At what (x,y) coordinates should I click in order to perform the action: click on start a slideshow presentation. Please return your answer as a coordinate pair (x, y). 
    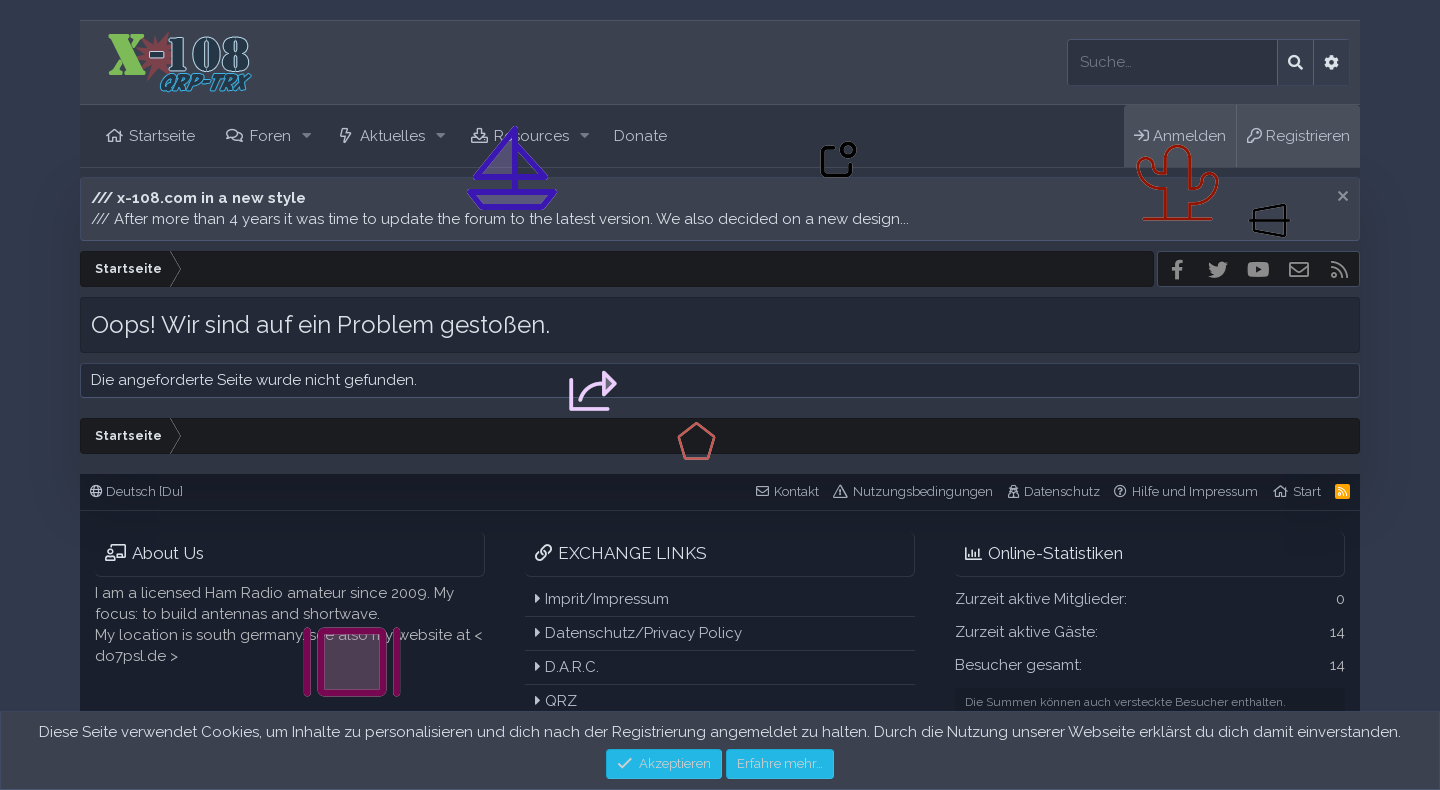
    Looking at the image, I should click on (352, 662).